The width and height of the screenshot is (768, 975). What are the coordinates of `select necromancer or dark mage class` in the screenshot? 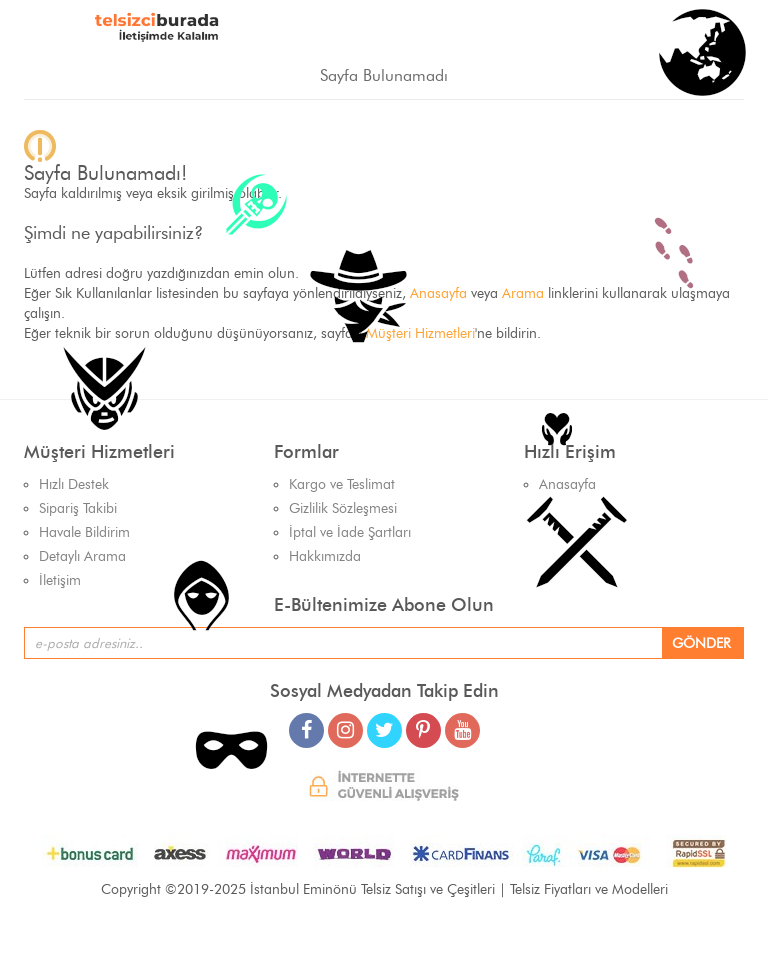 It's located at (257, 204).